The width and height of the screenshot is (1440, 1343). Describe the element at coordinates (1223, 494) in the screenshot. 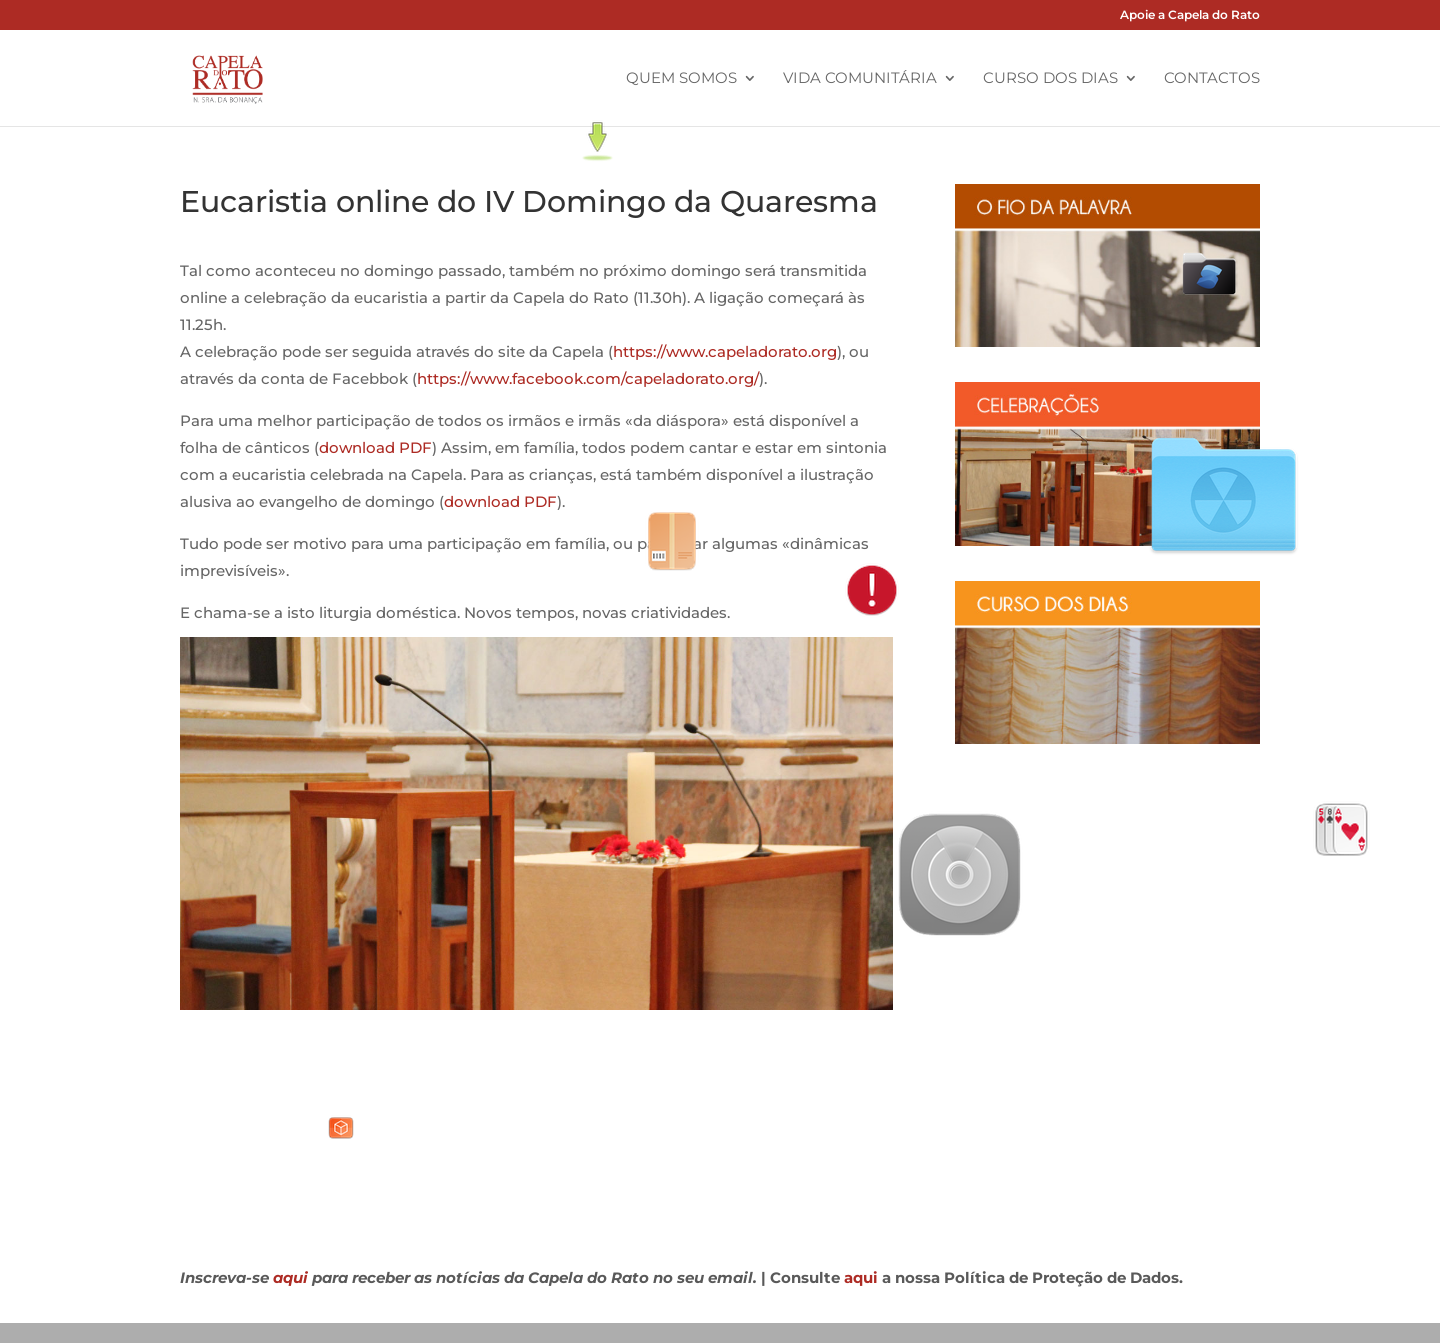

I see `folder for files ready to burn to disc` at that location.